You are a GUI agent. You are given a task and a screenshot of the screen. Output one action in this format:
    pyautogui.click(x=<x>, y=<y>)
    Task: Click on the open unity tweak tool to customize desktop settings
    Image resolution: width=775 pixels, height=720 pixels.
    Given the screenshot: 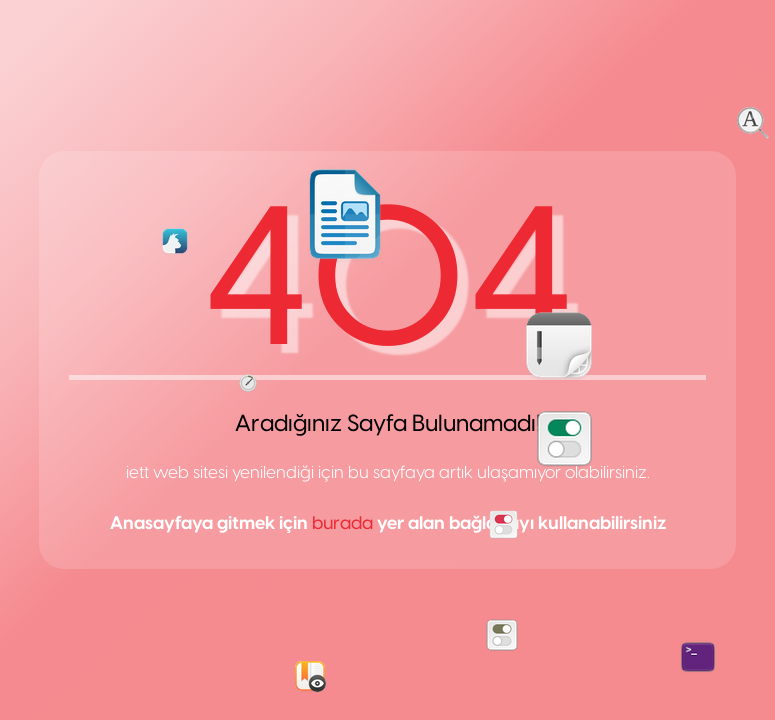 What is the action you would take?
    pyautogui.click(x=564, y=438)
    